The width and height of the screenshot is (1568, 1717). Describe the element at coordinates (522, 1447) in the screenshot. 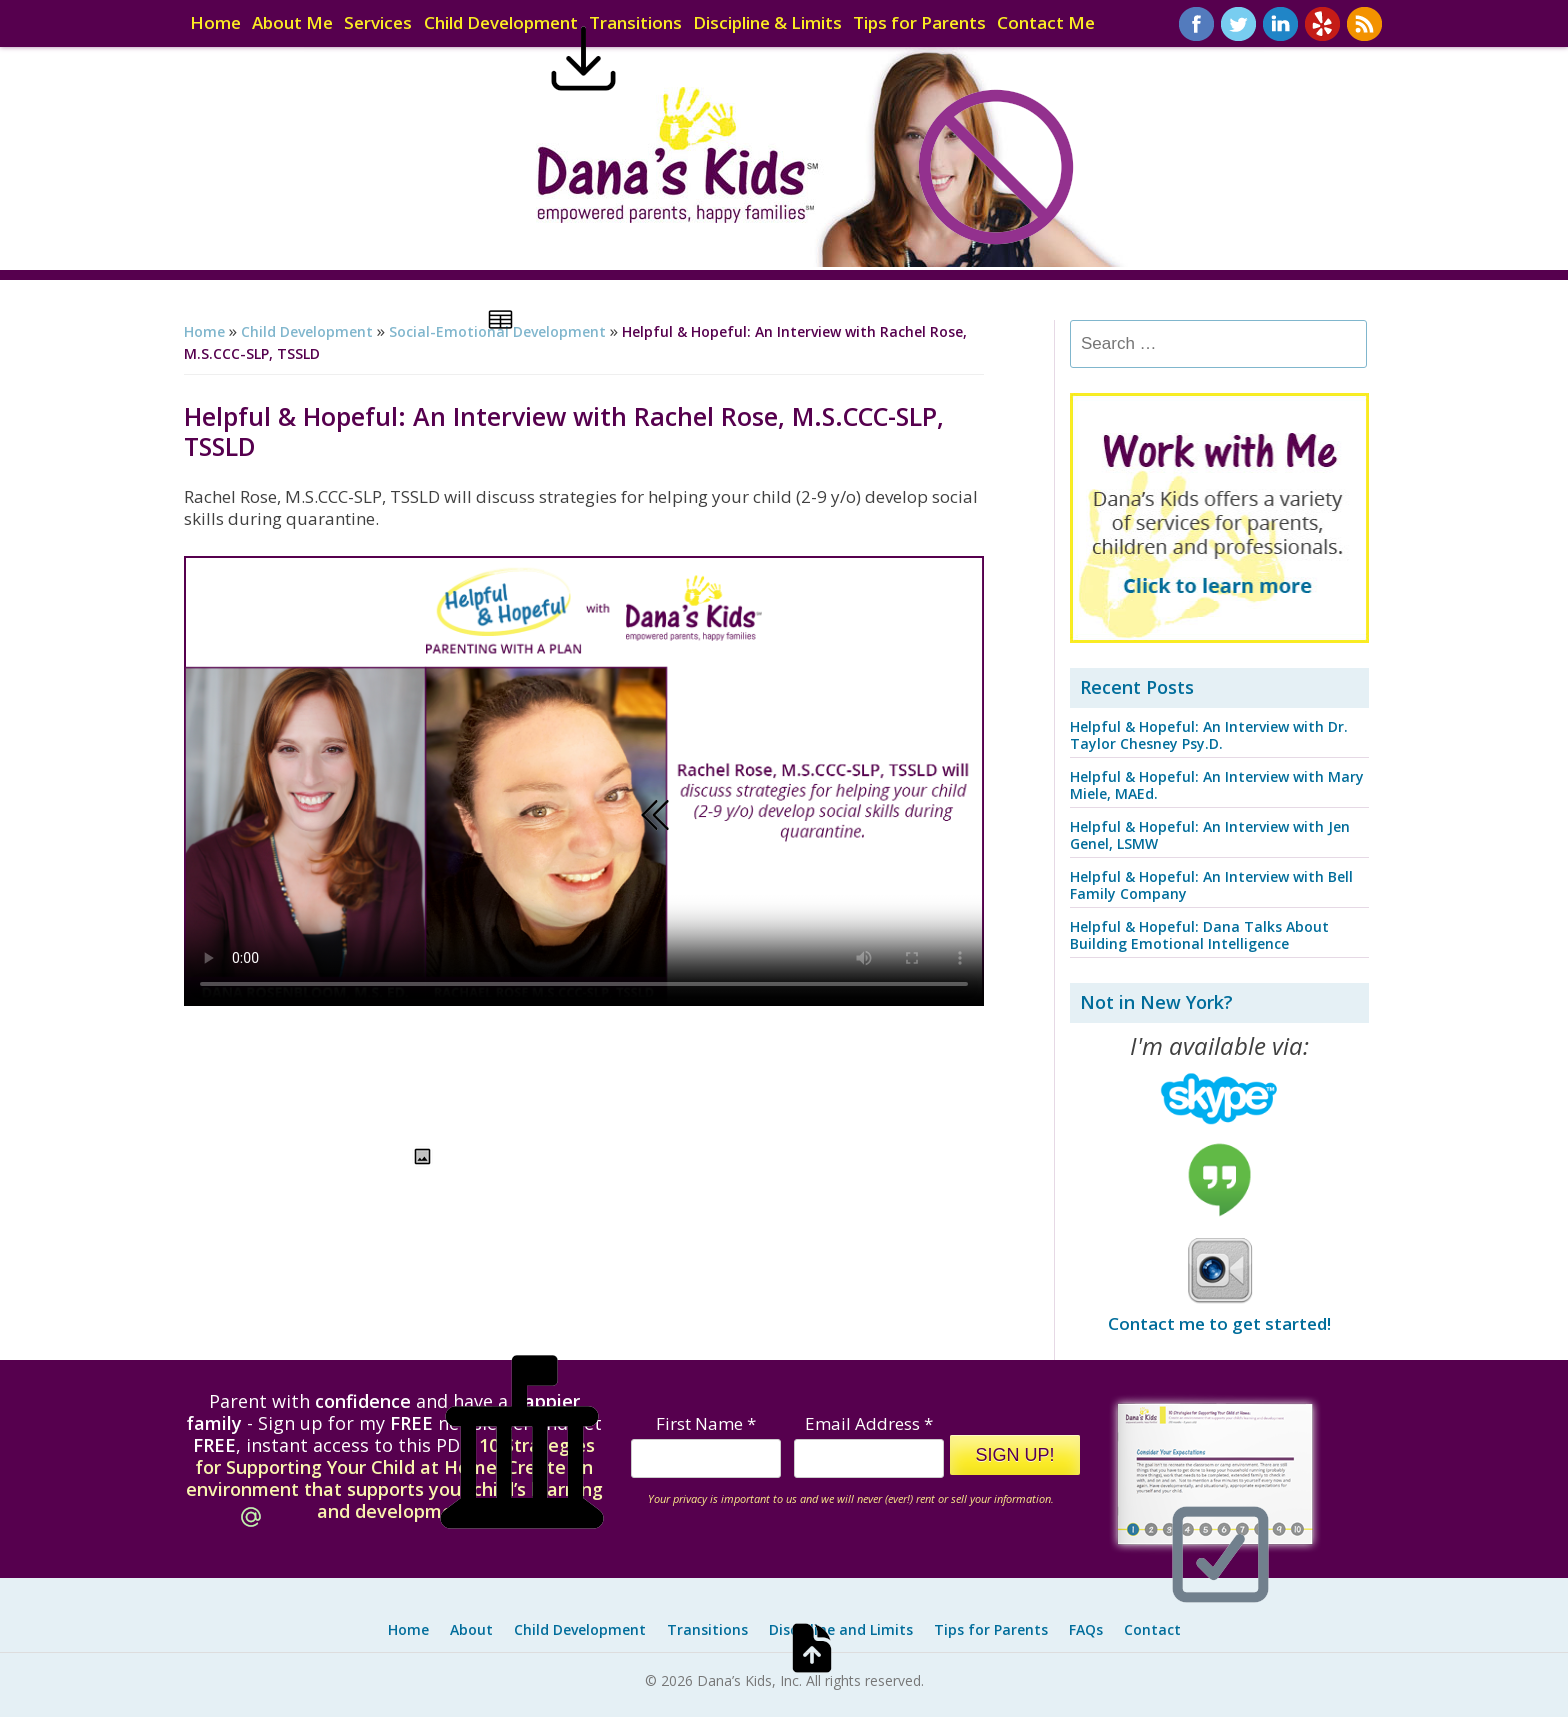

I see `view government or civic locations` at that location.